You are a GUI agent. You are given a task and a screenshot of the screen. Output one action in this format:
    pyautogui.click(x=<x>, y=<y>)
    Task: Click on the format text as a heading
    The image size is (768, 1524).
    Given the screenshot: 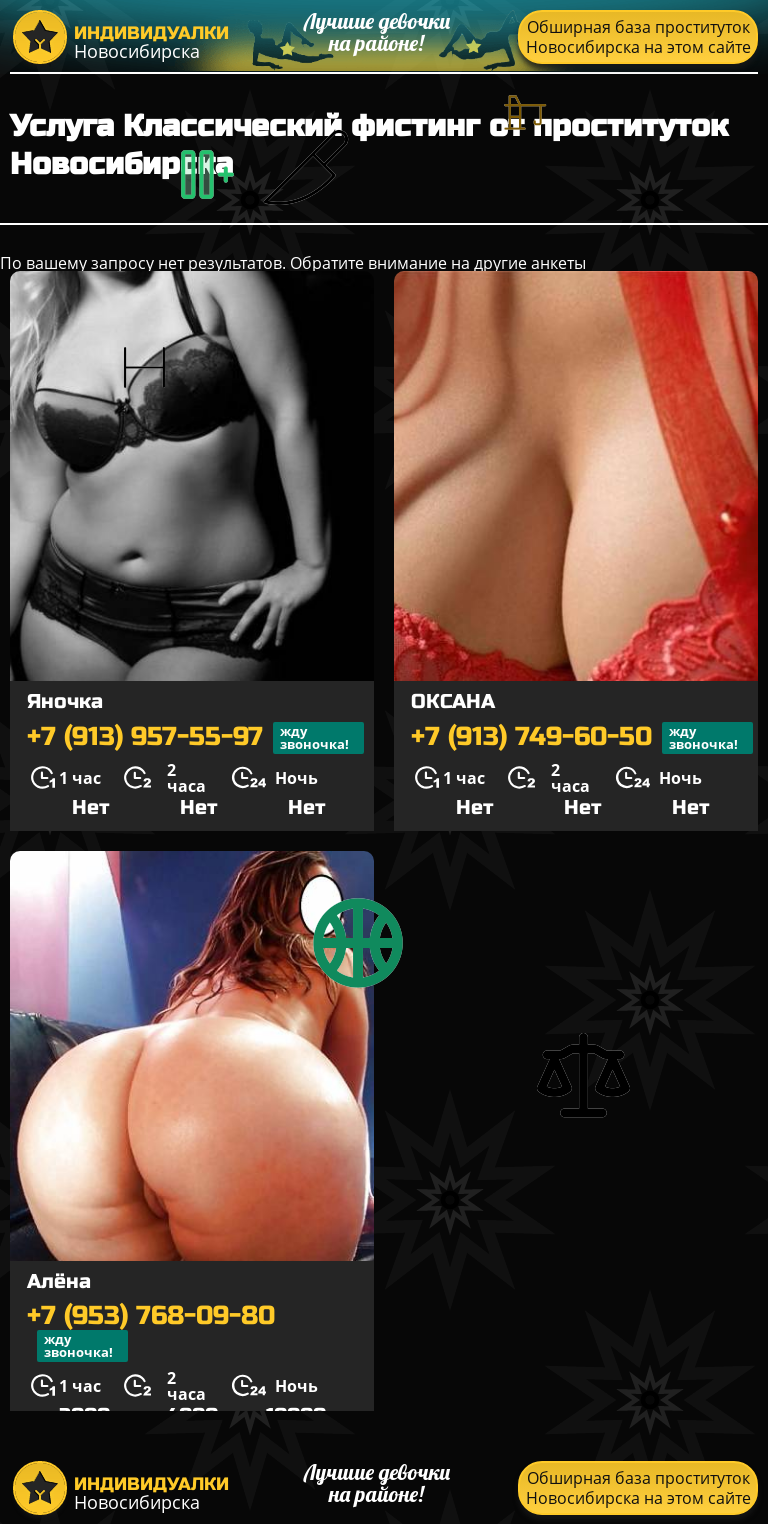 What is the action you would take?
    pyautogui.click(x=144, y=367)
    